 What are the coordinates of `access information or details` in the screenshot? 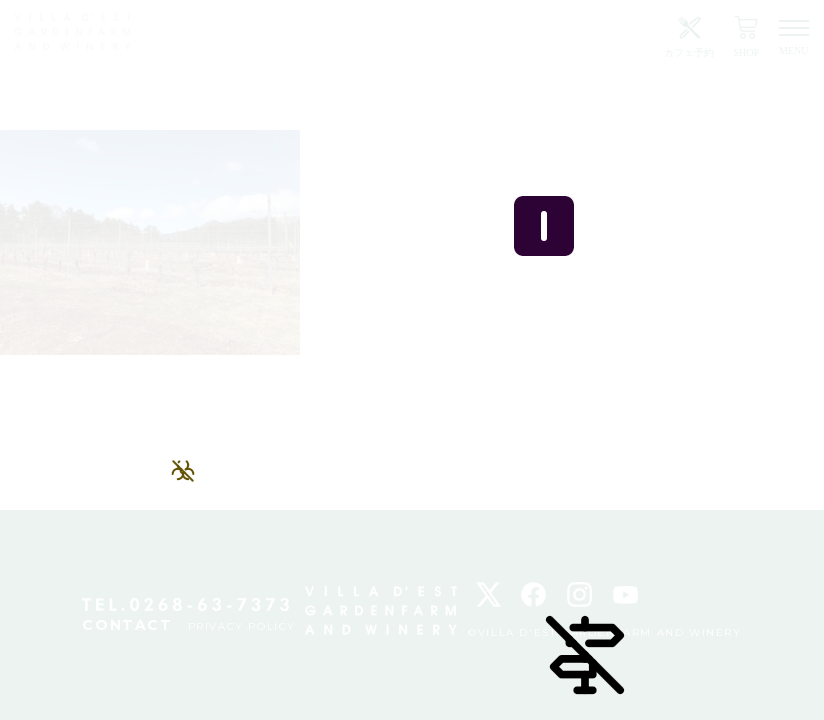 It's located at (544, 226).